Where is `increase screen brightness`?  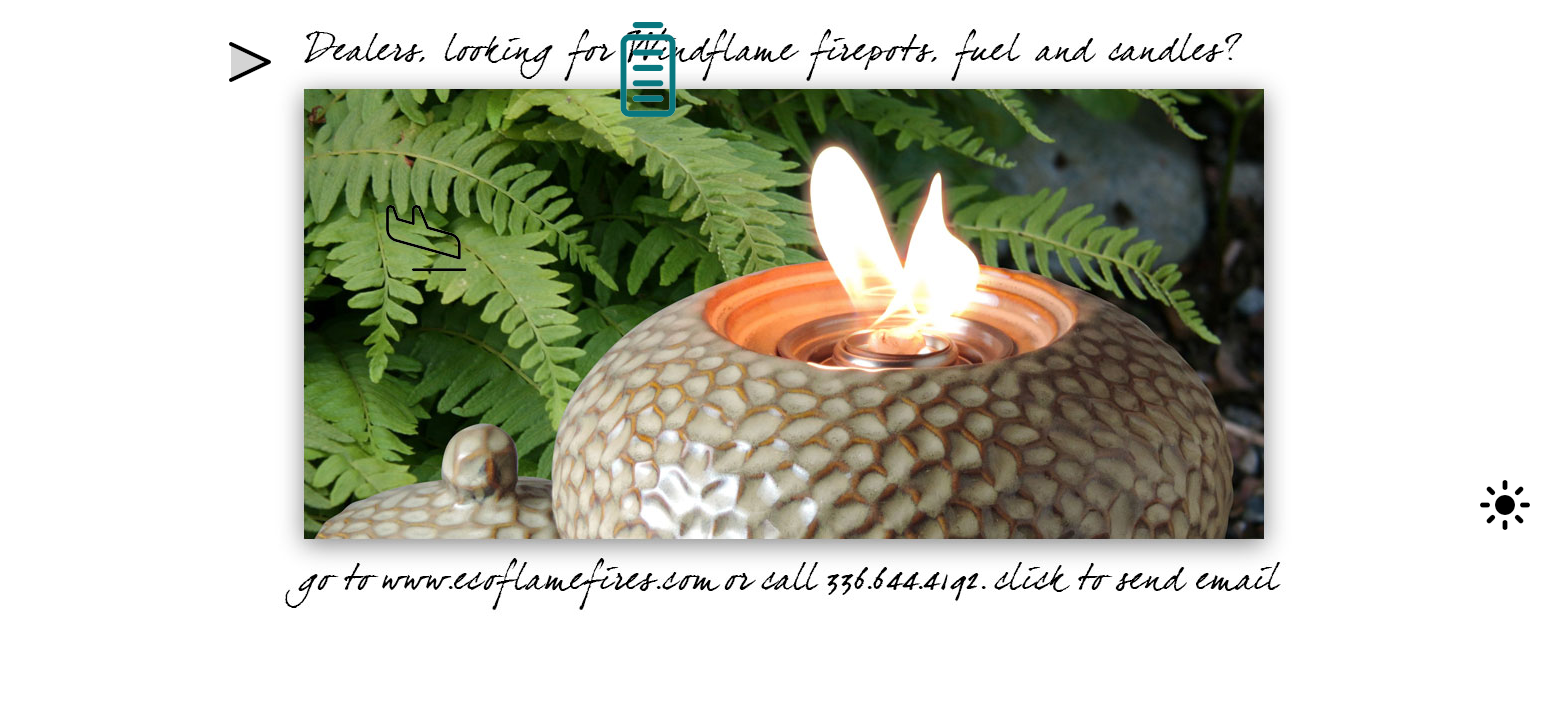
increase screen brightness is located at coordinates (1505, 505).